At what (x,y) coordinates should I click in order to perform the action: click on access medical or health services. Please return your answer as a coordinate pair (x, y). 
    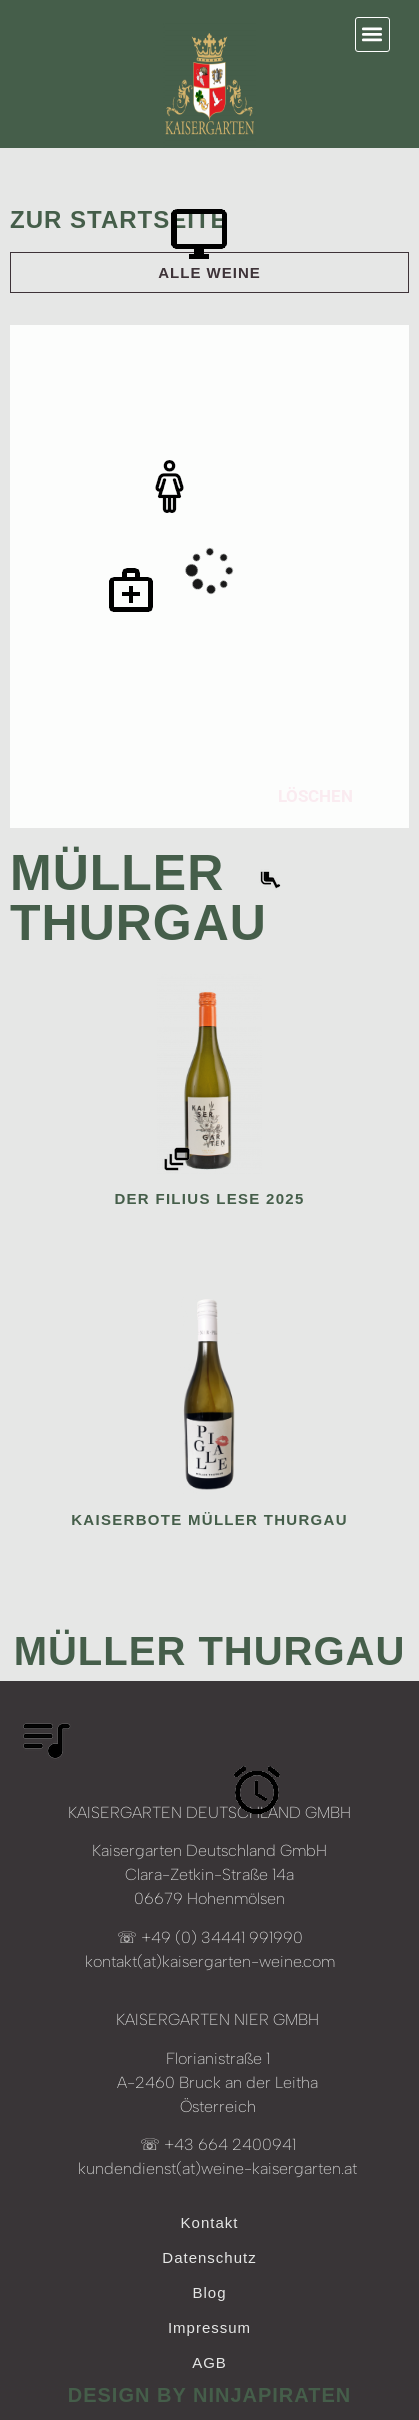
    Looking at the image, I should click on (131, 590).